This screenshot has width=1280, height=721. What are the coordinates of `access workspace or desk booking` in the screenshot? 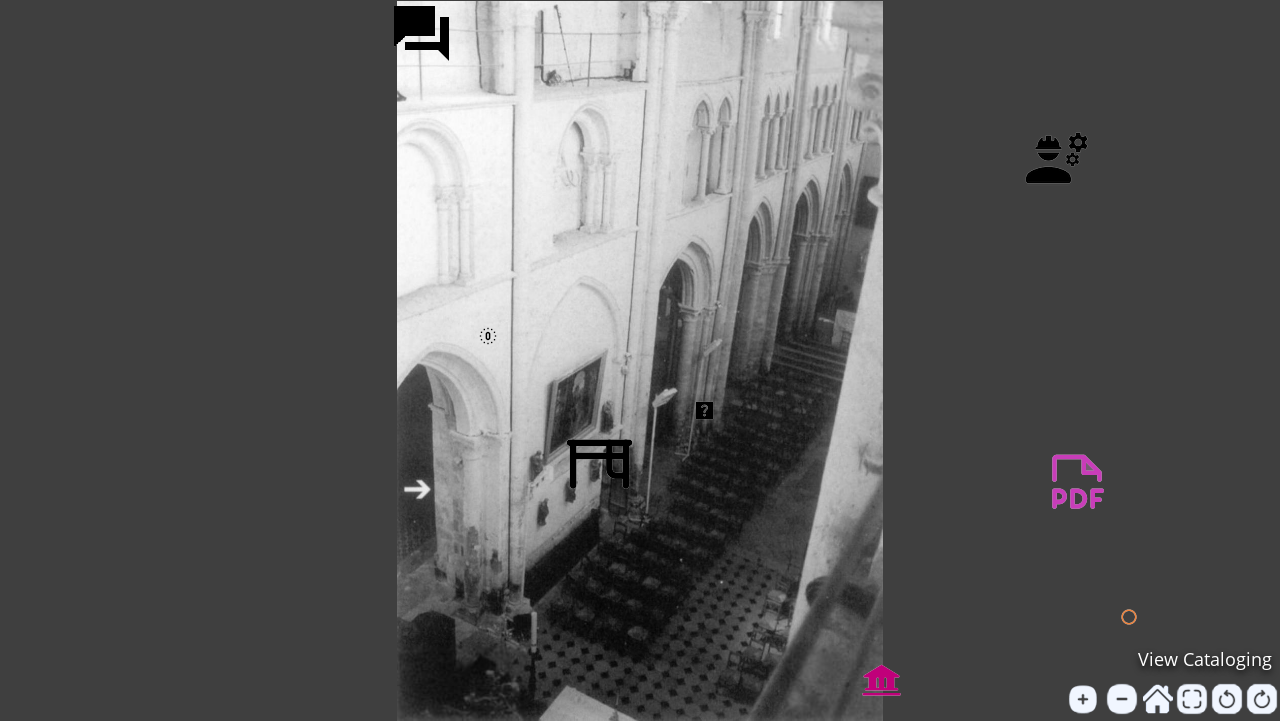 It's located at (599, 462).